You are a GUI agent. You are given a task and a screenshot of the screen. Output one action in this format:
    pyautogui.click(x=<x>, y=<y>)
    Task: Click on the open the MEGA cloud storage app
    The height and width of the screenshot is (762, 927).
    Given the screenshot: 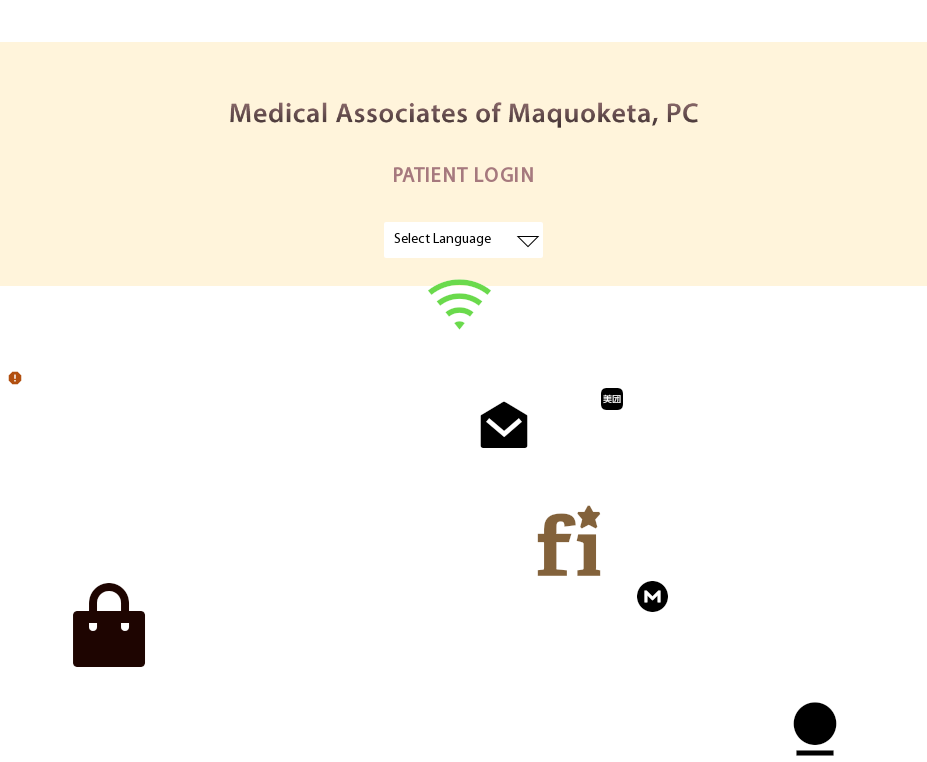 What is the action you would take?
    pyautogui.click(x=652, y=596)
    